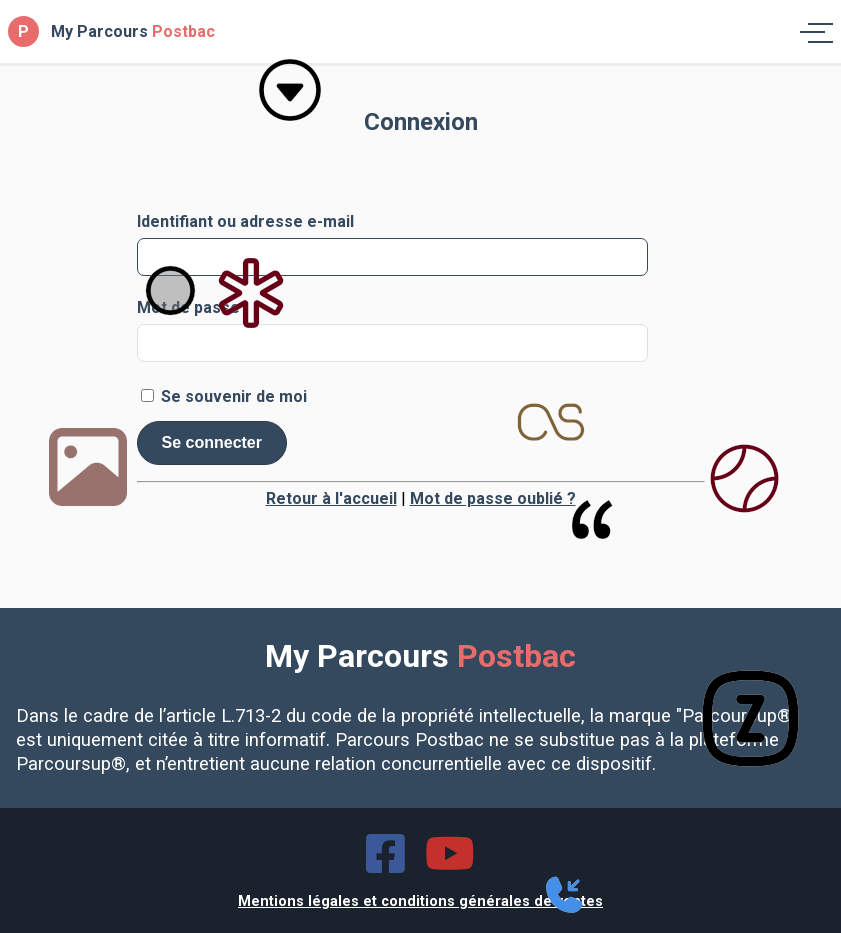  What do you see at coordinates (251, 293) in the screenshot?
I see `access medical or health-related features` at bounding box center [251, 293].